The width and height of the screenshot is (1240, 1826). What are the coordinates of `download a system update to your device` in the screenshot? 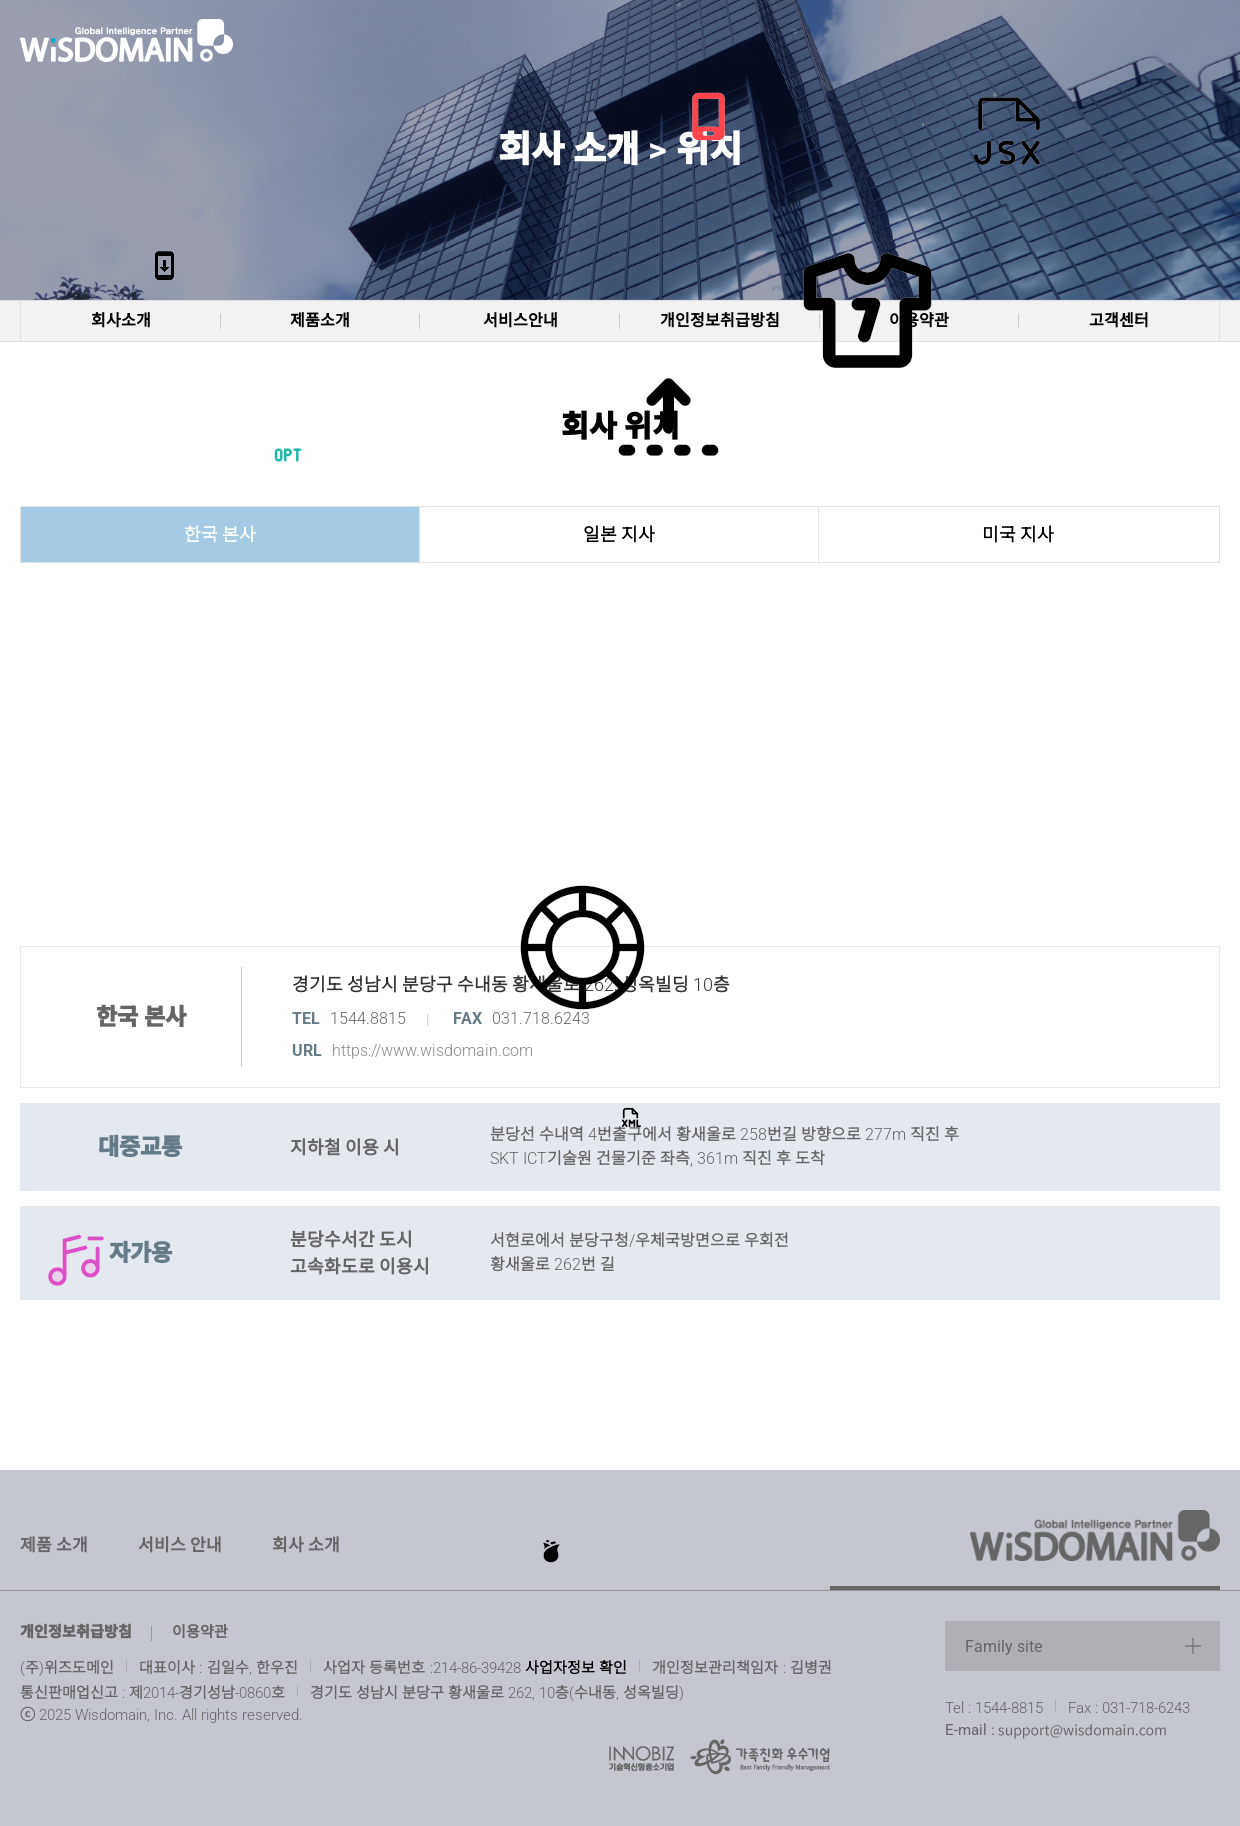 It's located at (164, 265).